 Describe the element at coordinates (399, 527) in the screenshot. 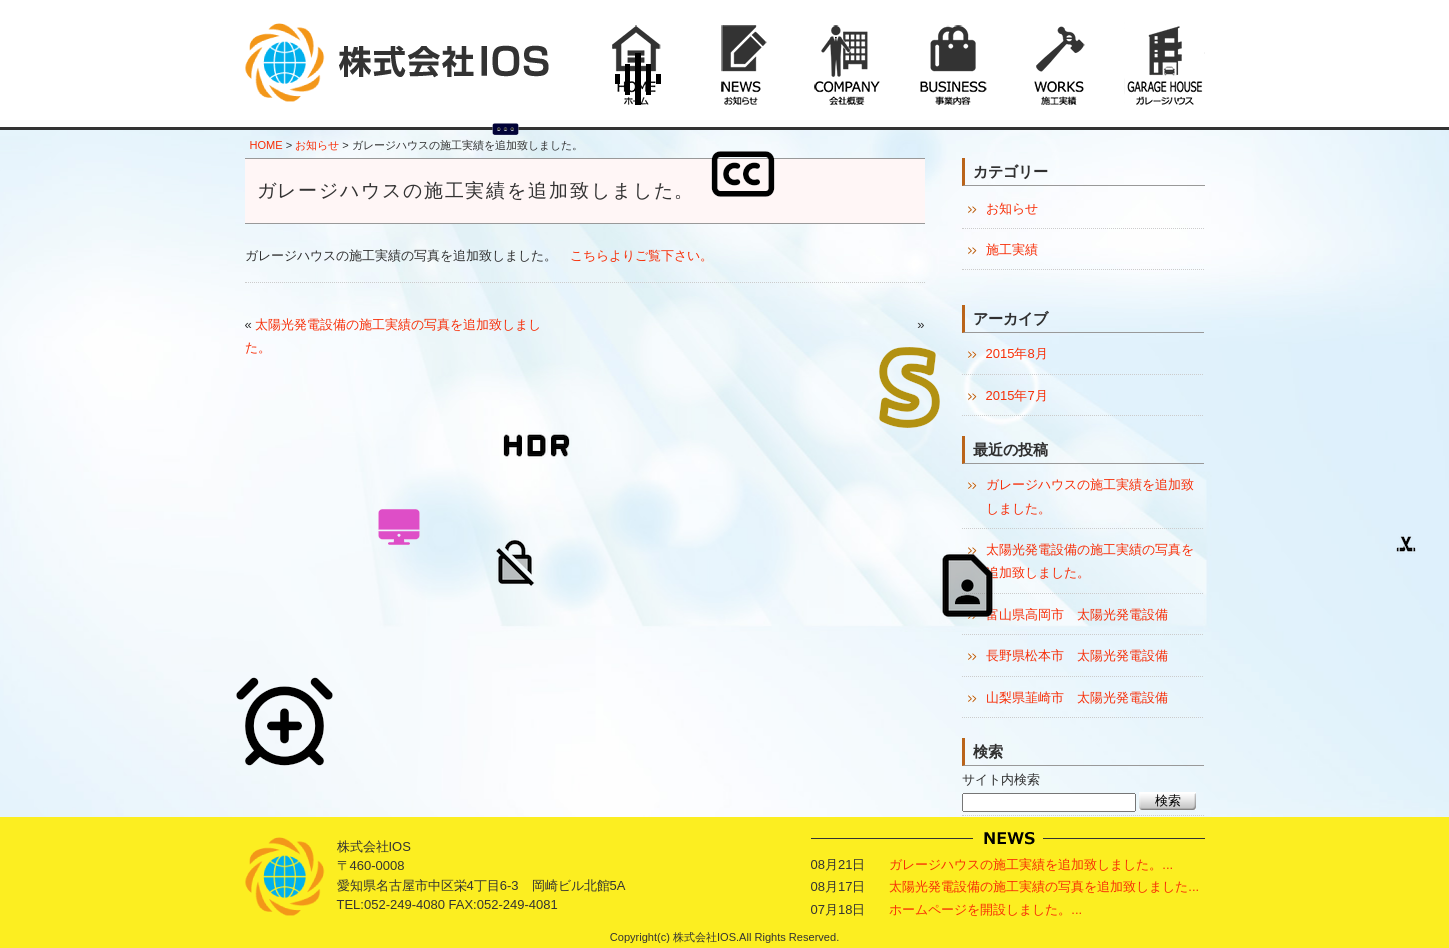

I see `switch to desktop view` at that location.